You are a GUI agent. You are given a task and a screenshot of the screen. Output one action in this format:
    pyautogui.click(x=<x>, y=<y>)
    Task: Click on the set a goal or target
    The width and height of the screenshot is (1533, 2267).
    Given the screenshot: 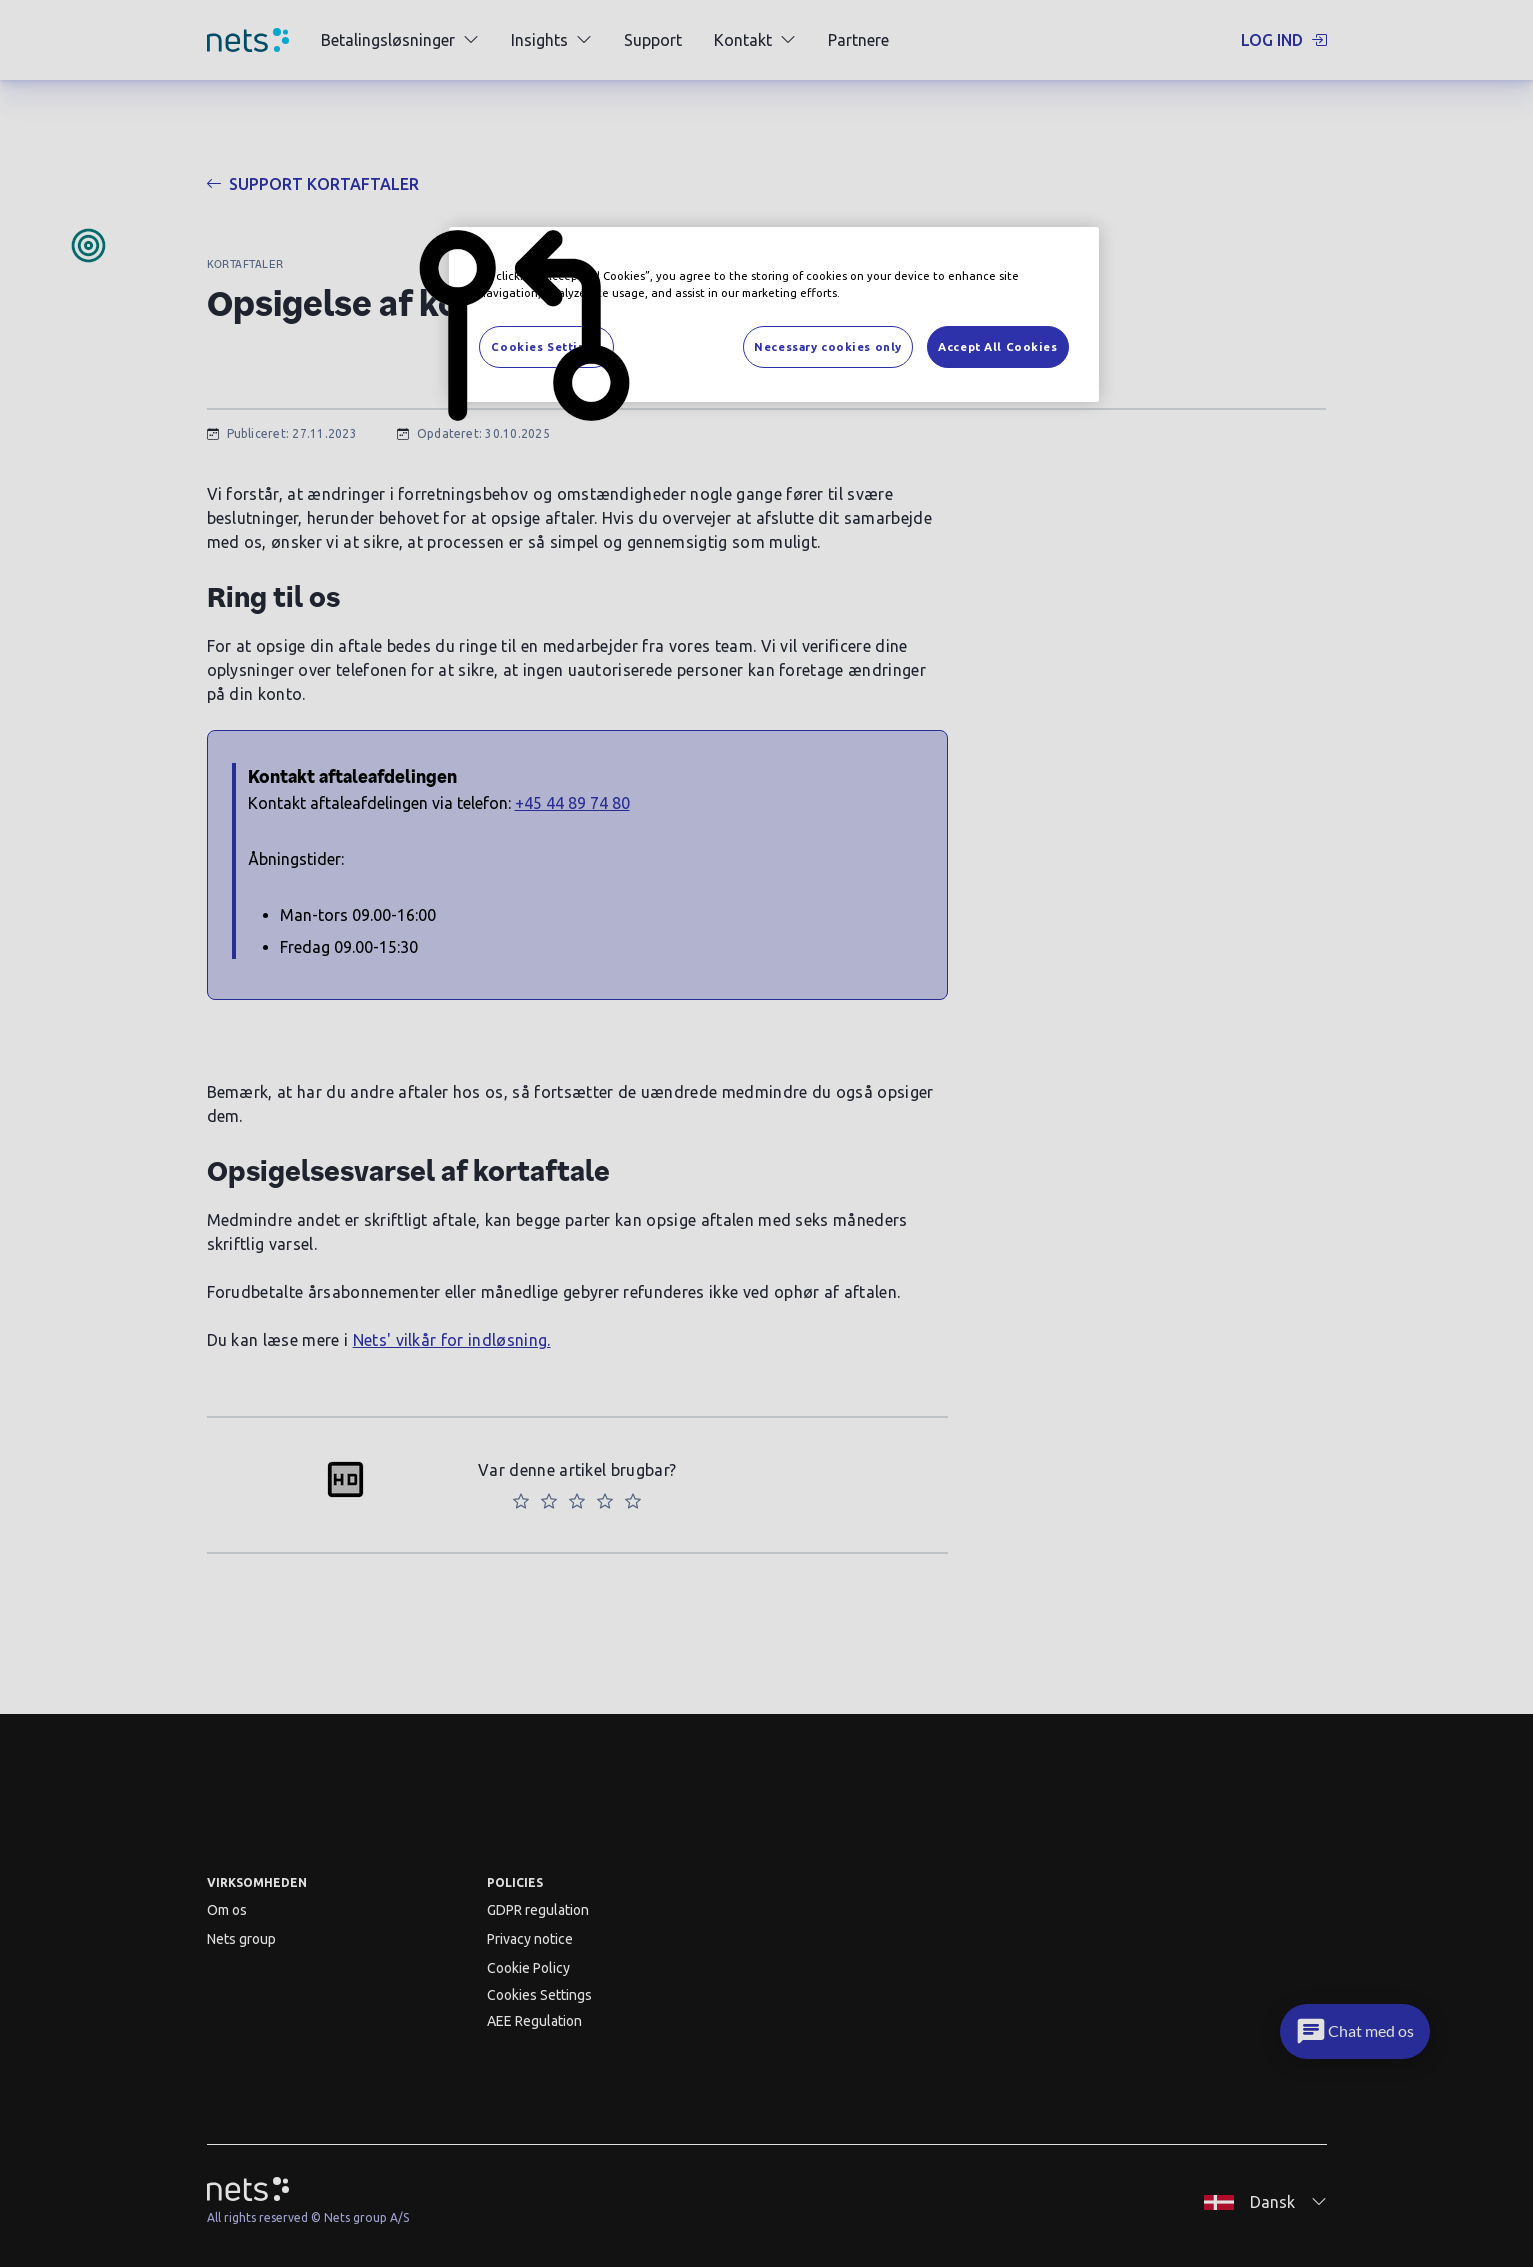 What is the action you would take?
    pyautogui.click(x=88, y=245)
    